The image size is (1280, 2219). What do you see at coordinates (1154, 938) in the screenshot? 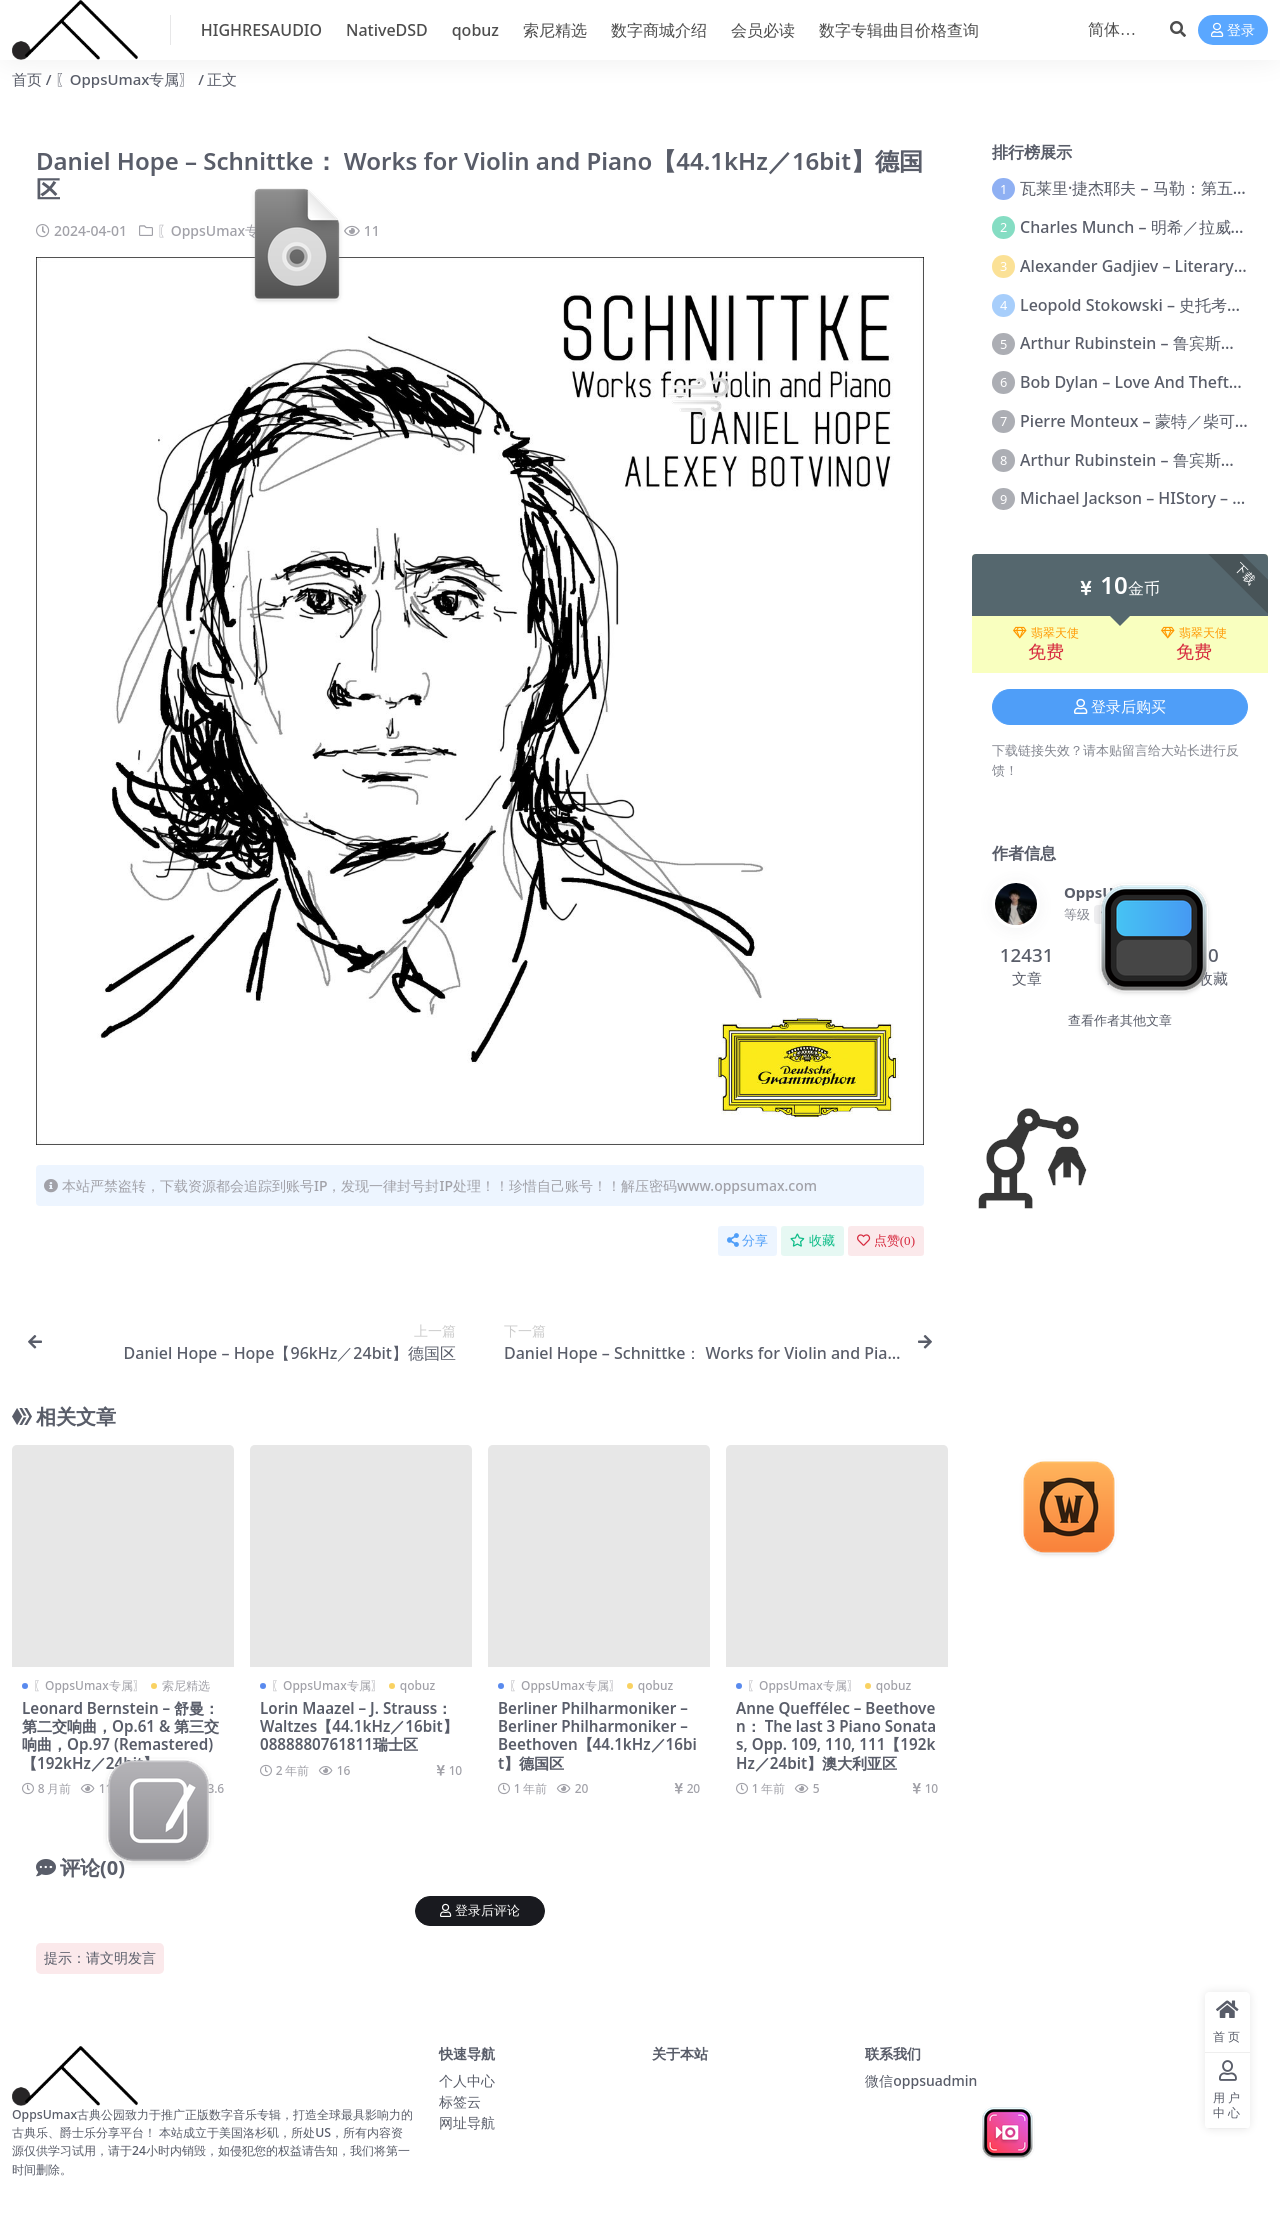
I see `open desktop activities preferences` at bounding box center [1154, 938].